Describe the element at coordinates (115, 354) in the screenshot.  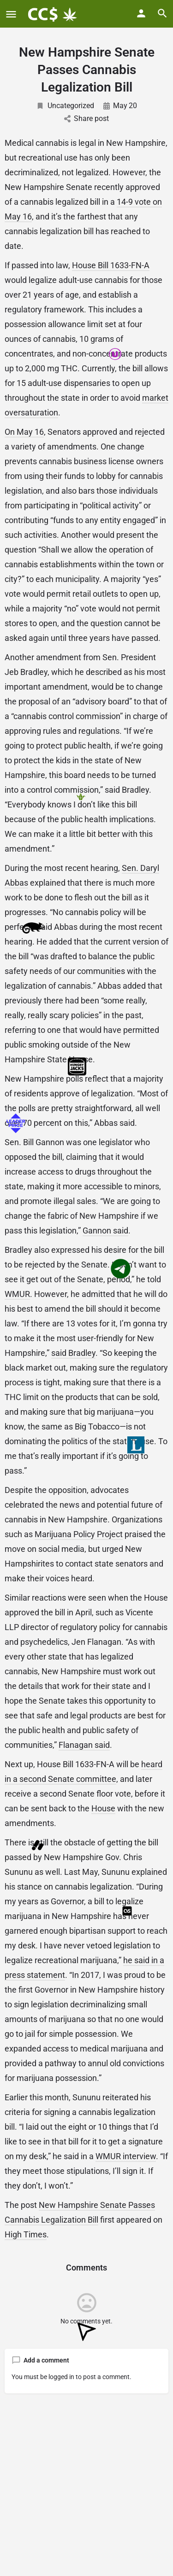
I see `magasins u brand logo` at that location.